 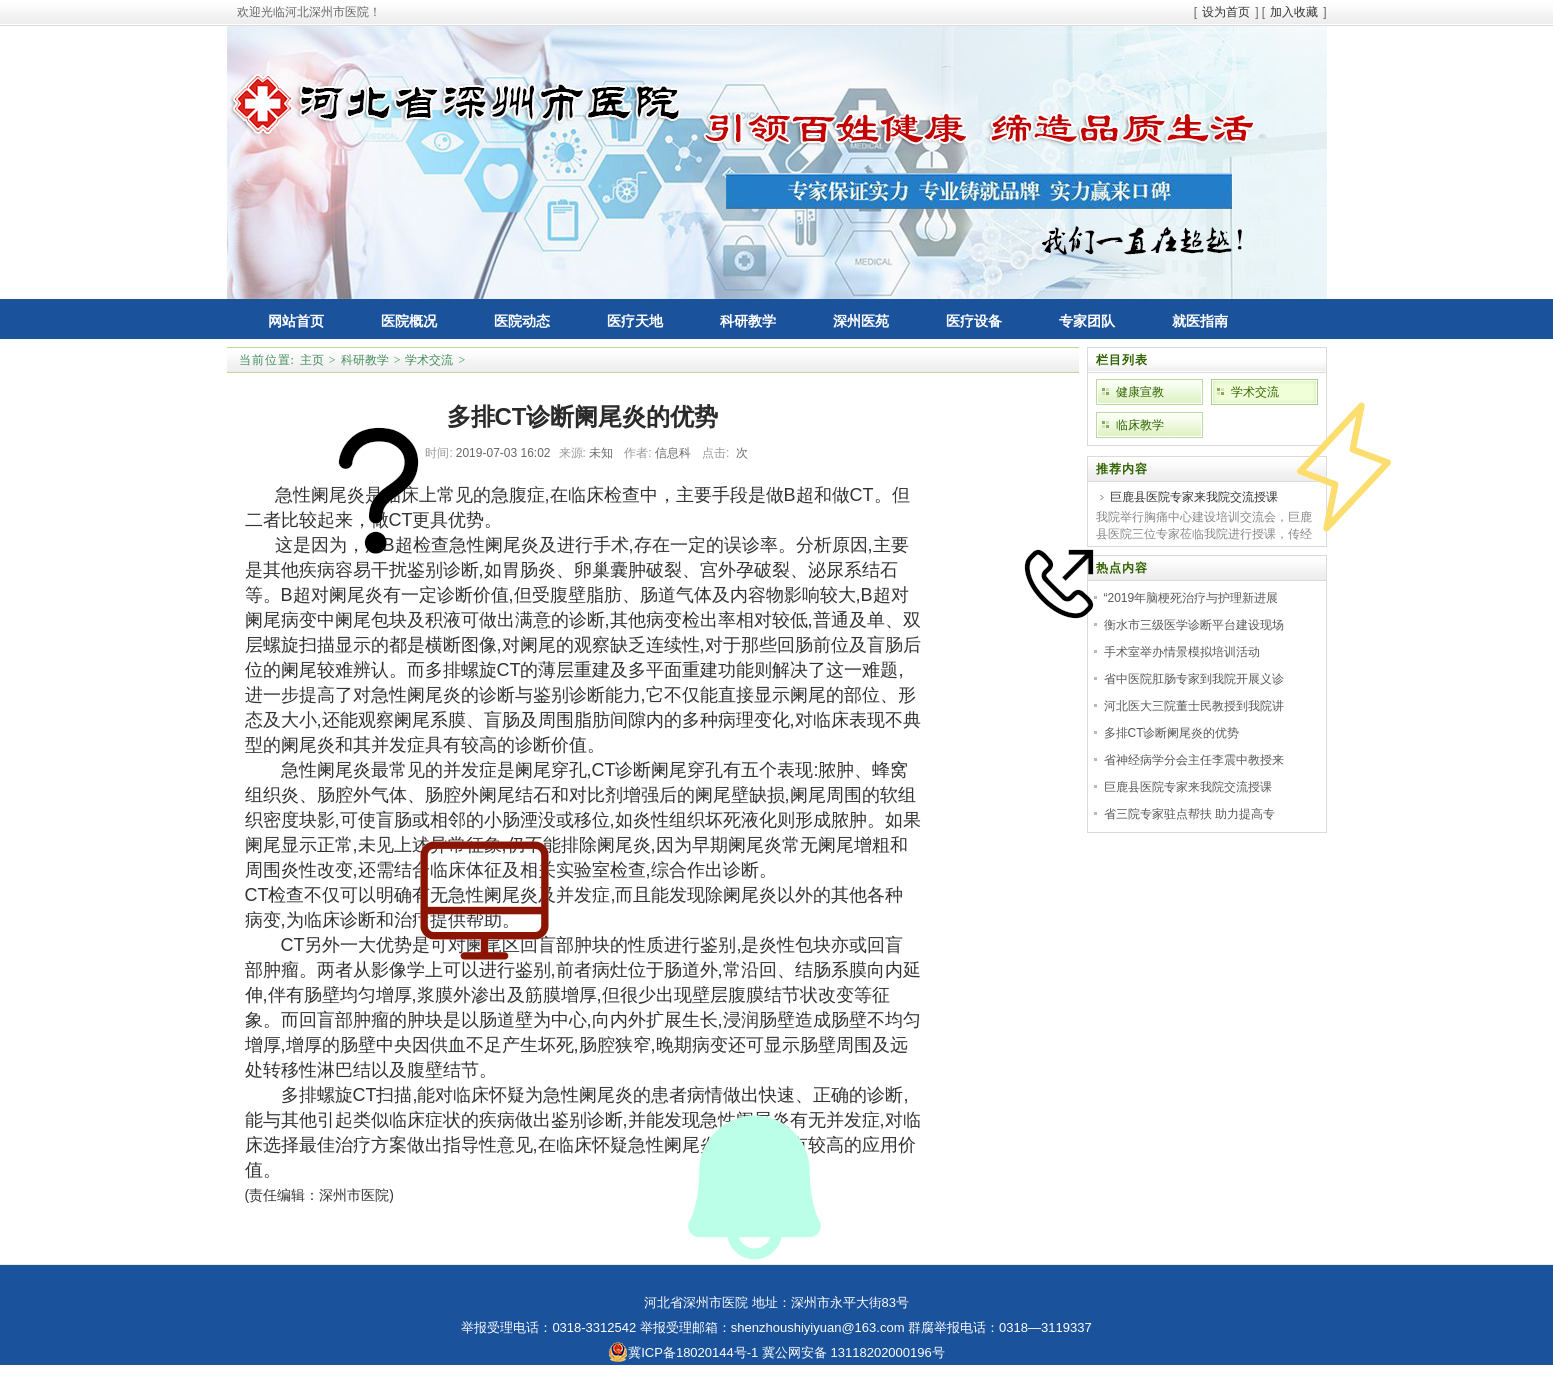 What do you see at coordinates (754, 1187) in the screenshot?
I see `view notifications` at bounding box center [754, 1187].